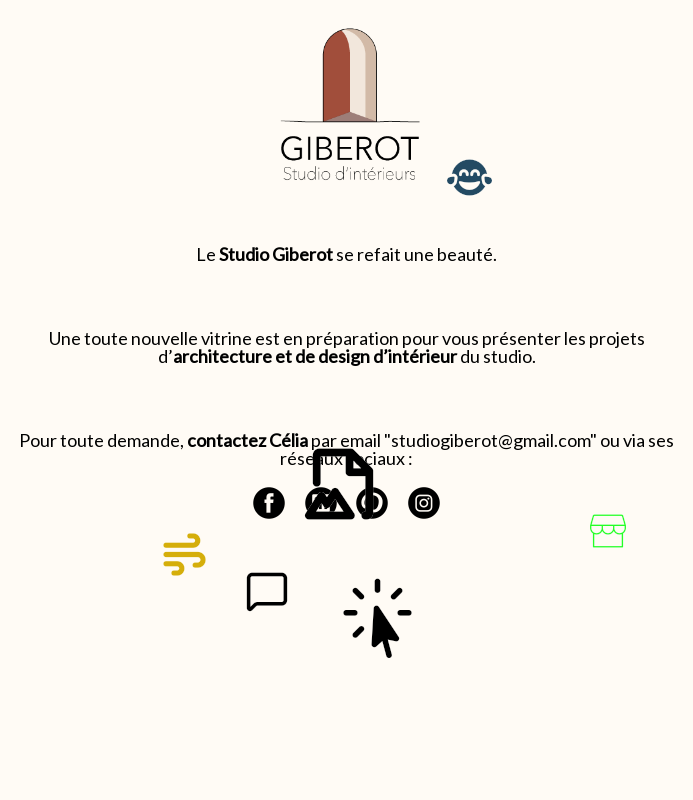  I want to click on view image file, so click(343, 484).